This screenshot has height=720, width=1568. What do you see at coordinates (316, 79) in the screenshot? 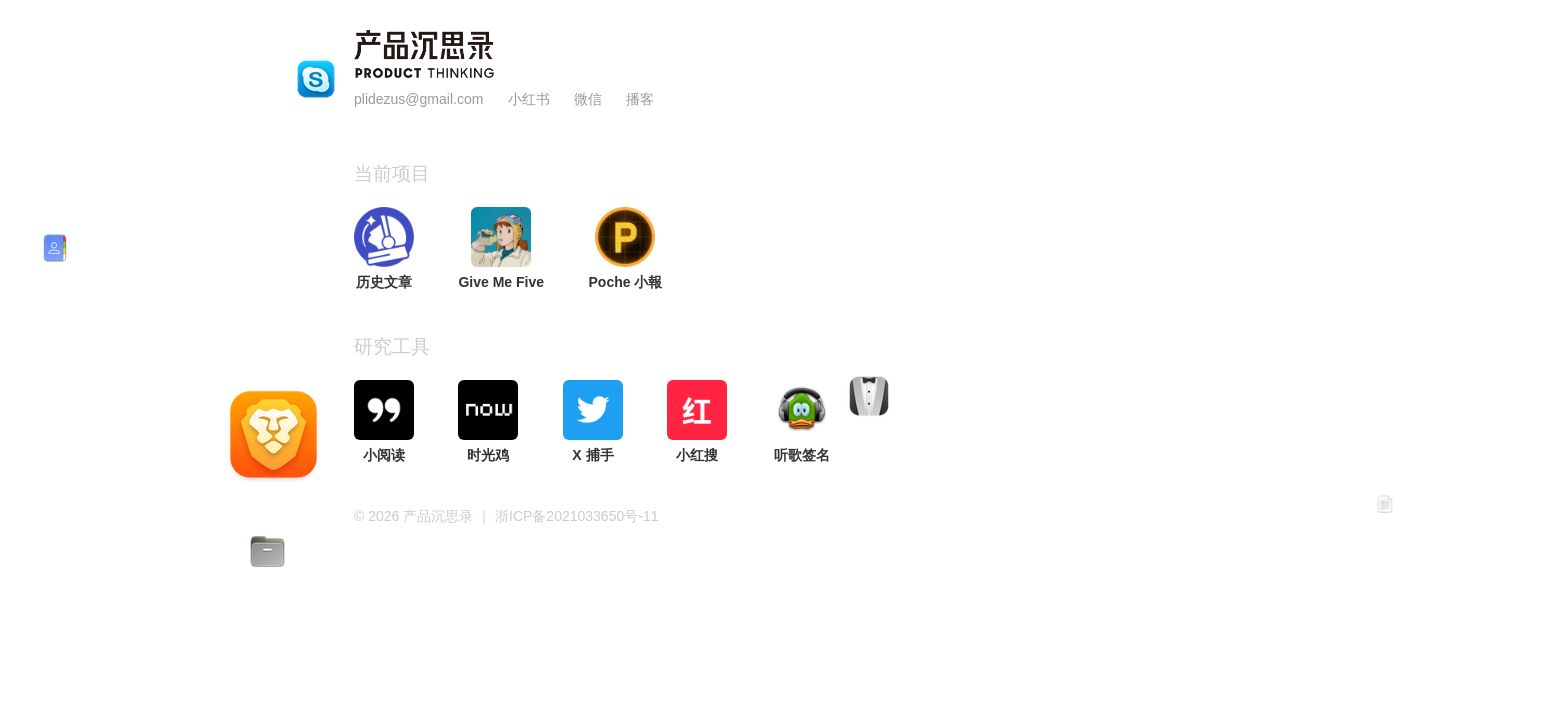
I see `open Skype app` at bounding box center [316, 79].